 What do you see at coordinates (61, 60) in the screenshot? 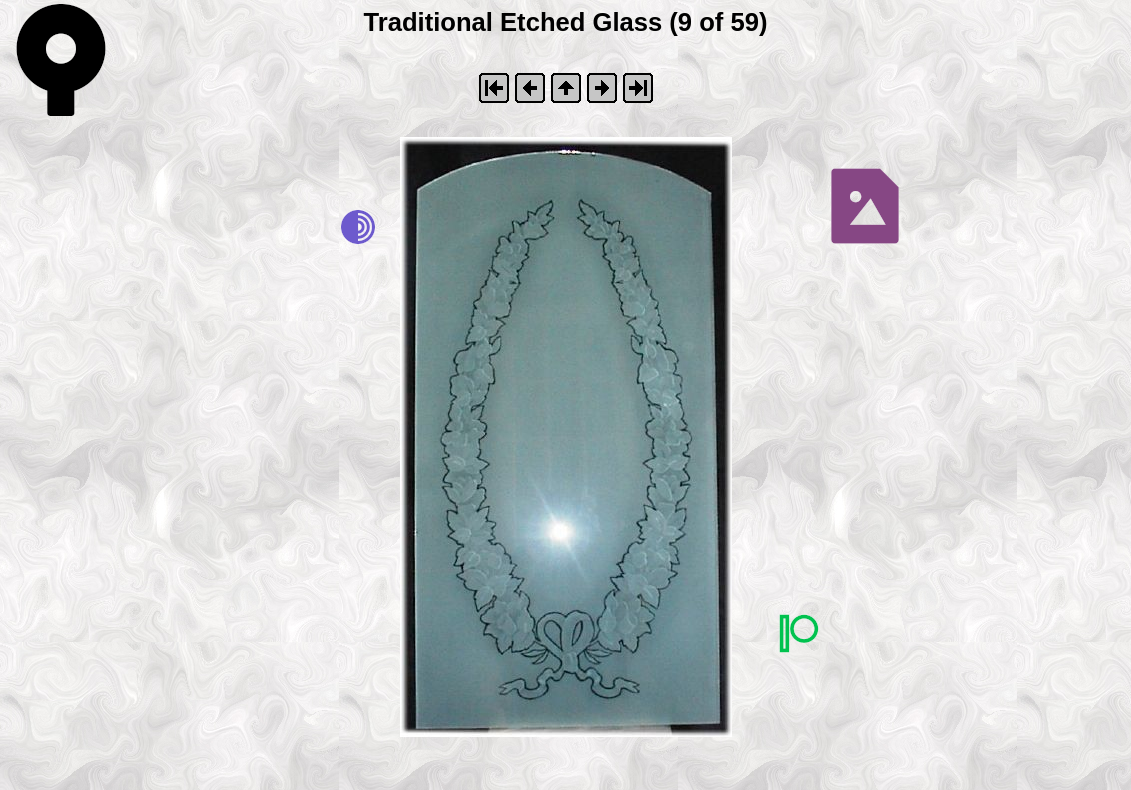
I see `open sourcetree git client` at bounding box center [61, 60].